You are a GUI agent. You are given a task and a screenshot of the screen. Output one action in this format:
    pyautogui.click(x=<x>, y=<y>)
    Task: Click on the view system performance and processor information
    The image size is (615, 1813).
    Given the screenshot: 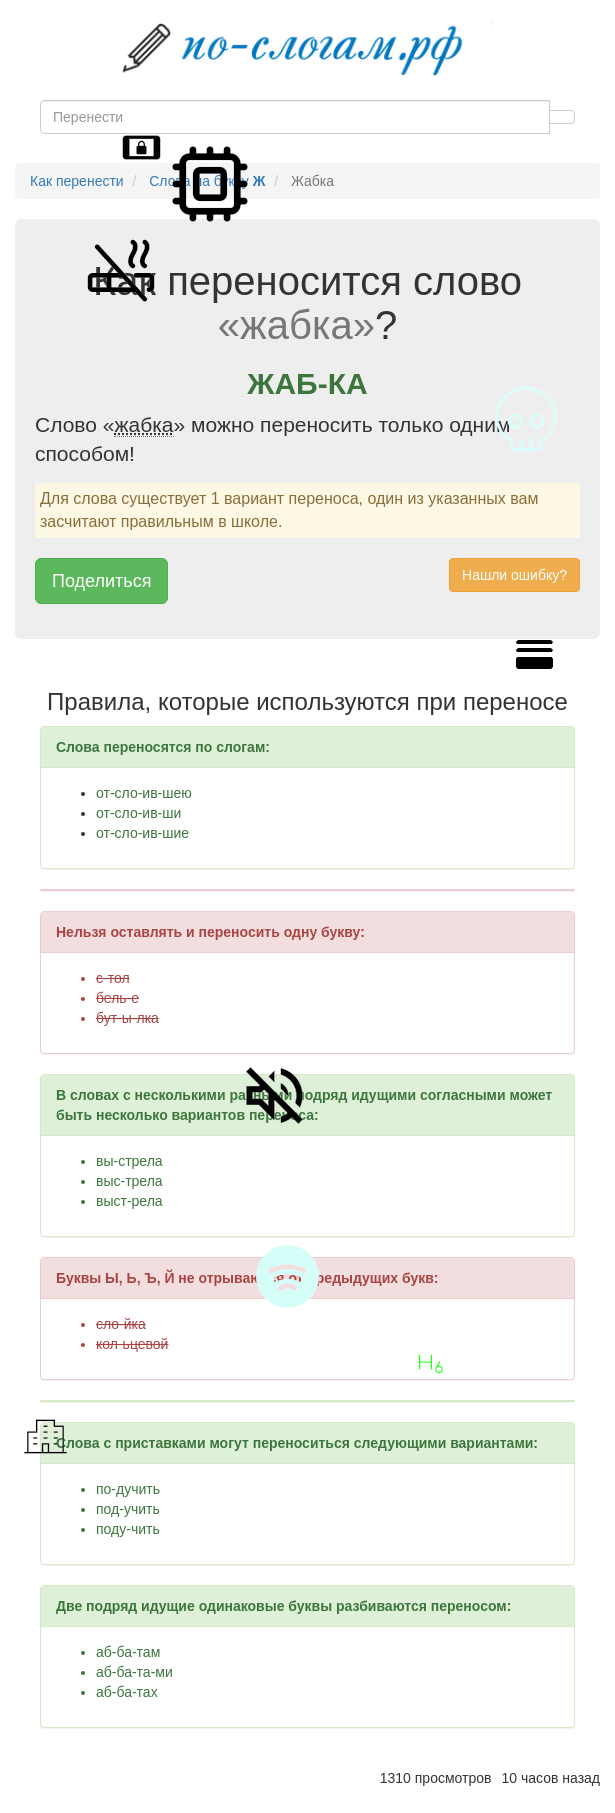 What is the action you would take?
    pyautogui.click(x=210, y=184)
    